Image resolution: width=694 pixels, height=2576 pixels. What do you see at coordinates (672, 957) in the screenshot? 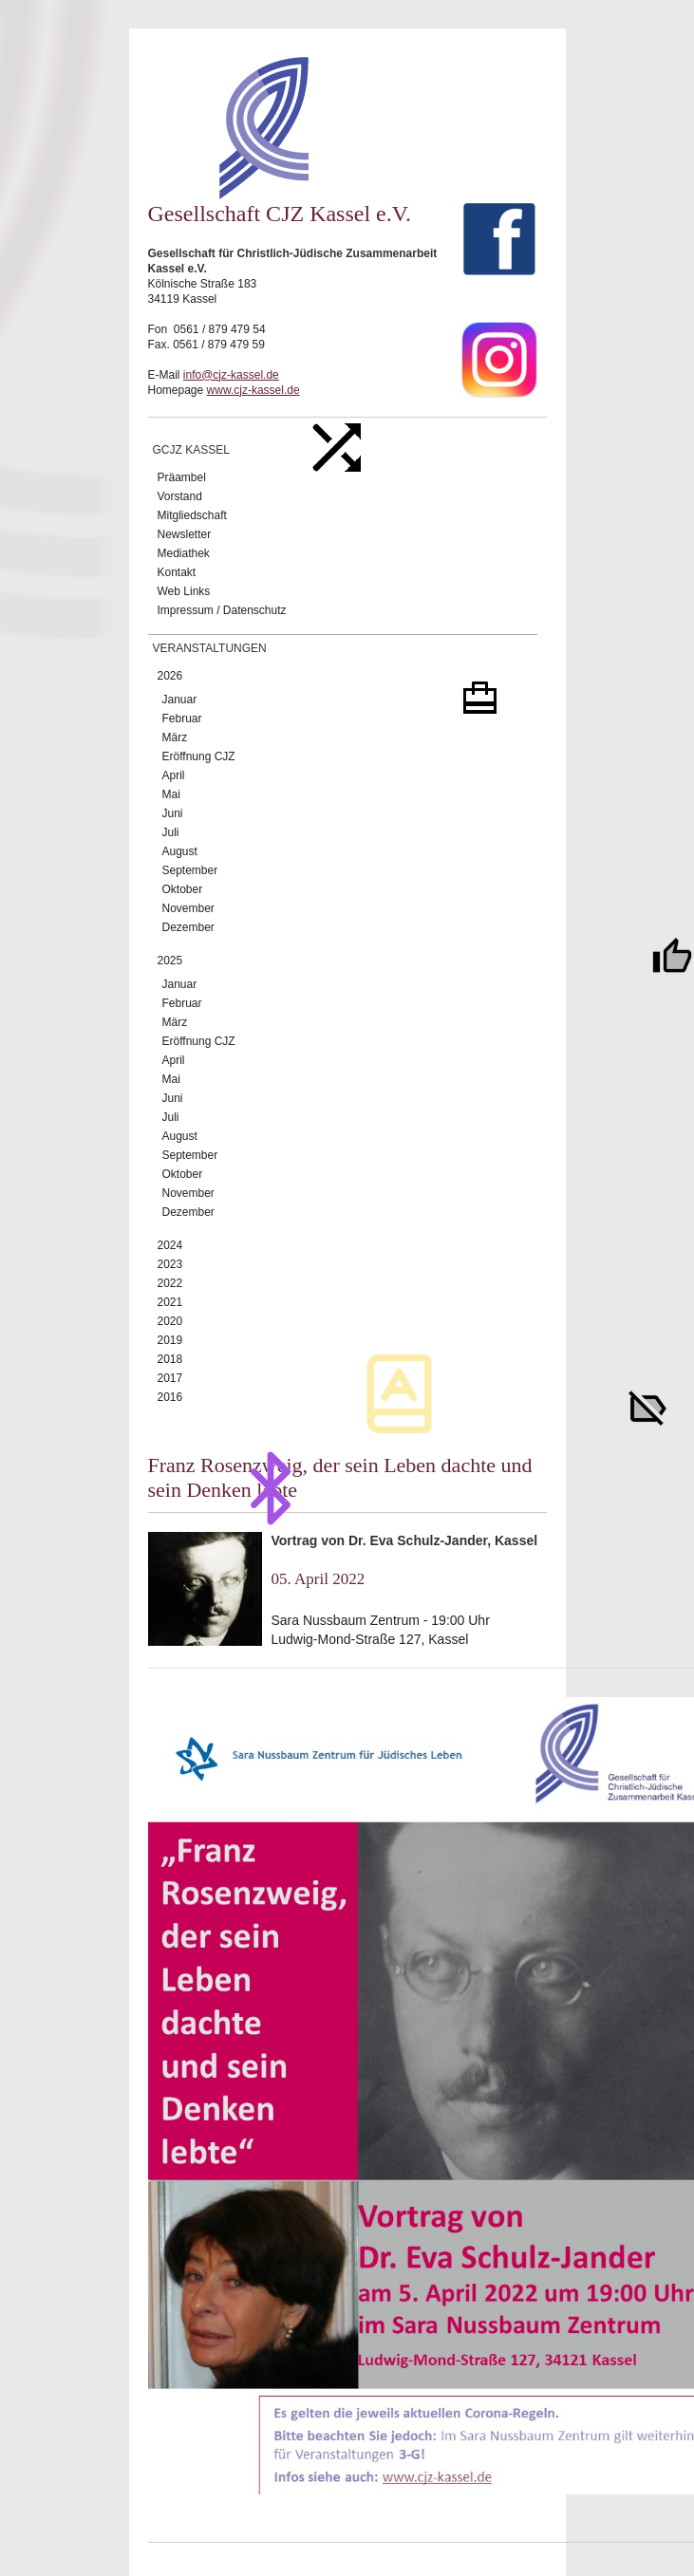
I see `like or upvote this content` at bounding box center [672, 957].